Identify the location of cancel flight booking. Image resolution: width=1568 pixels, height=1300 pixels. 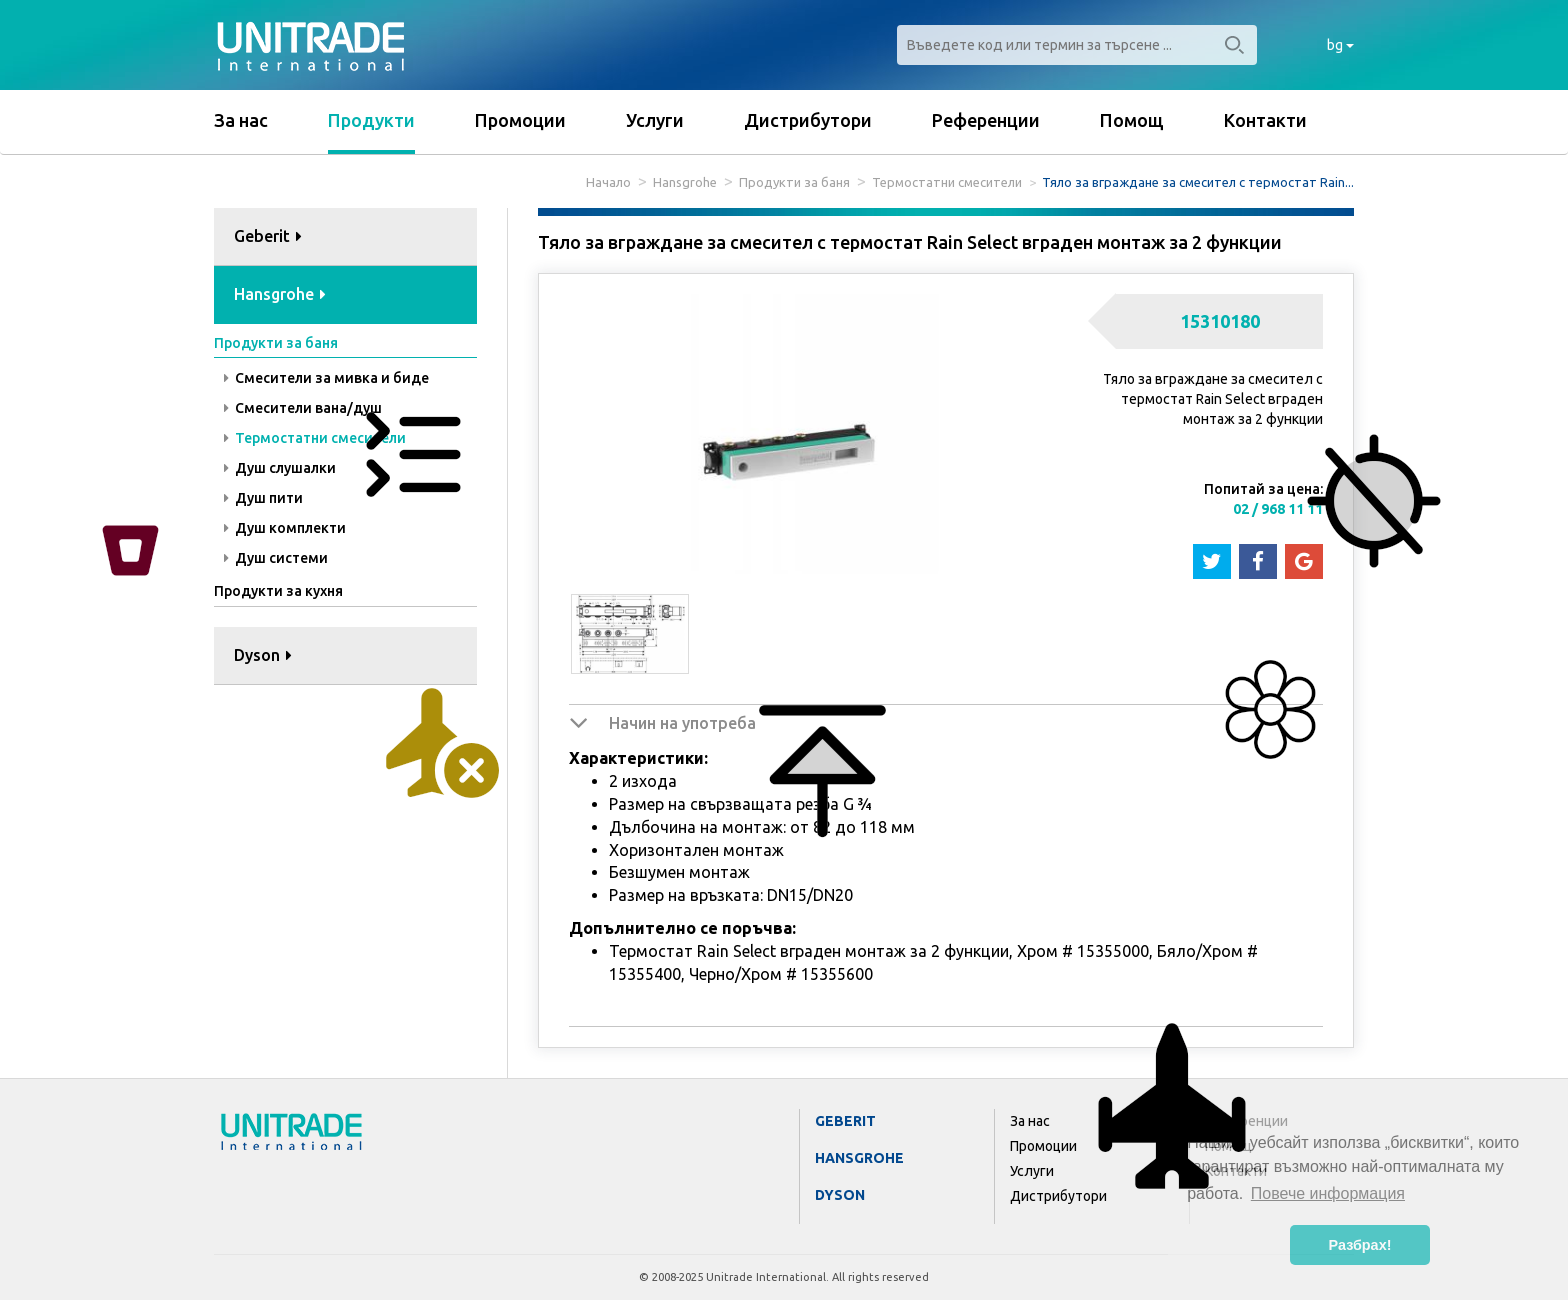
(438, 743).